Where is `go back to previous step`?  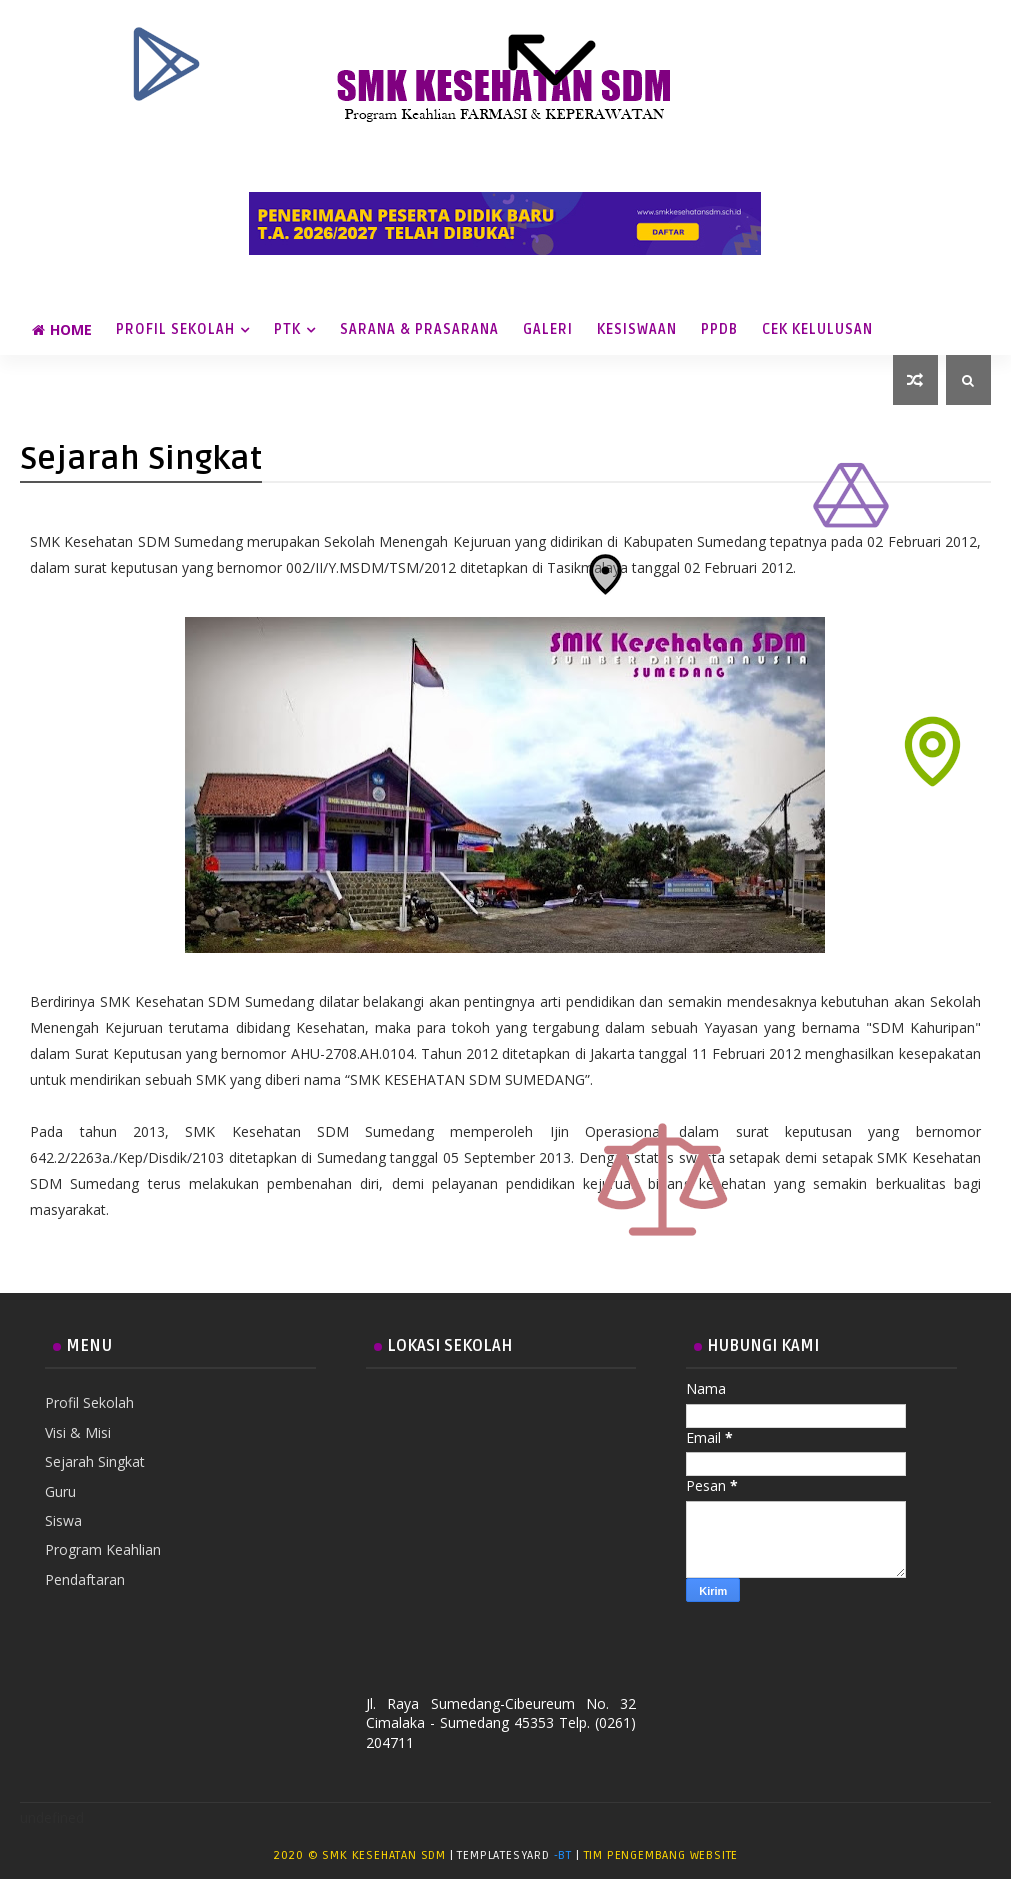
go back to previous step is located at coordinates (552, 57).